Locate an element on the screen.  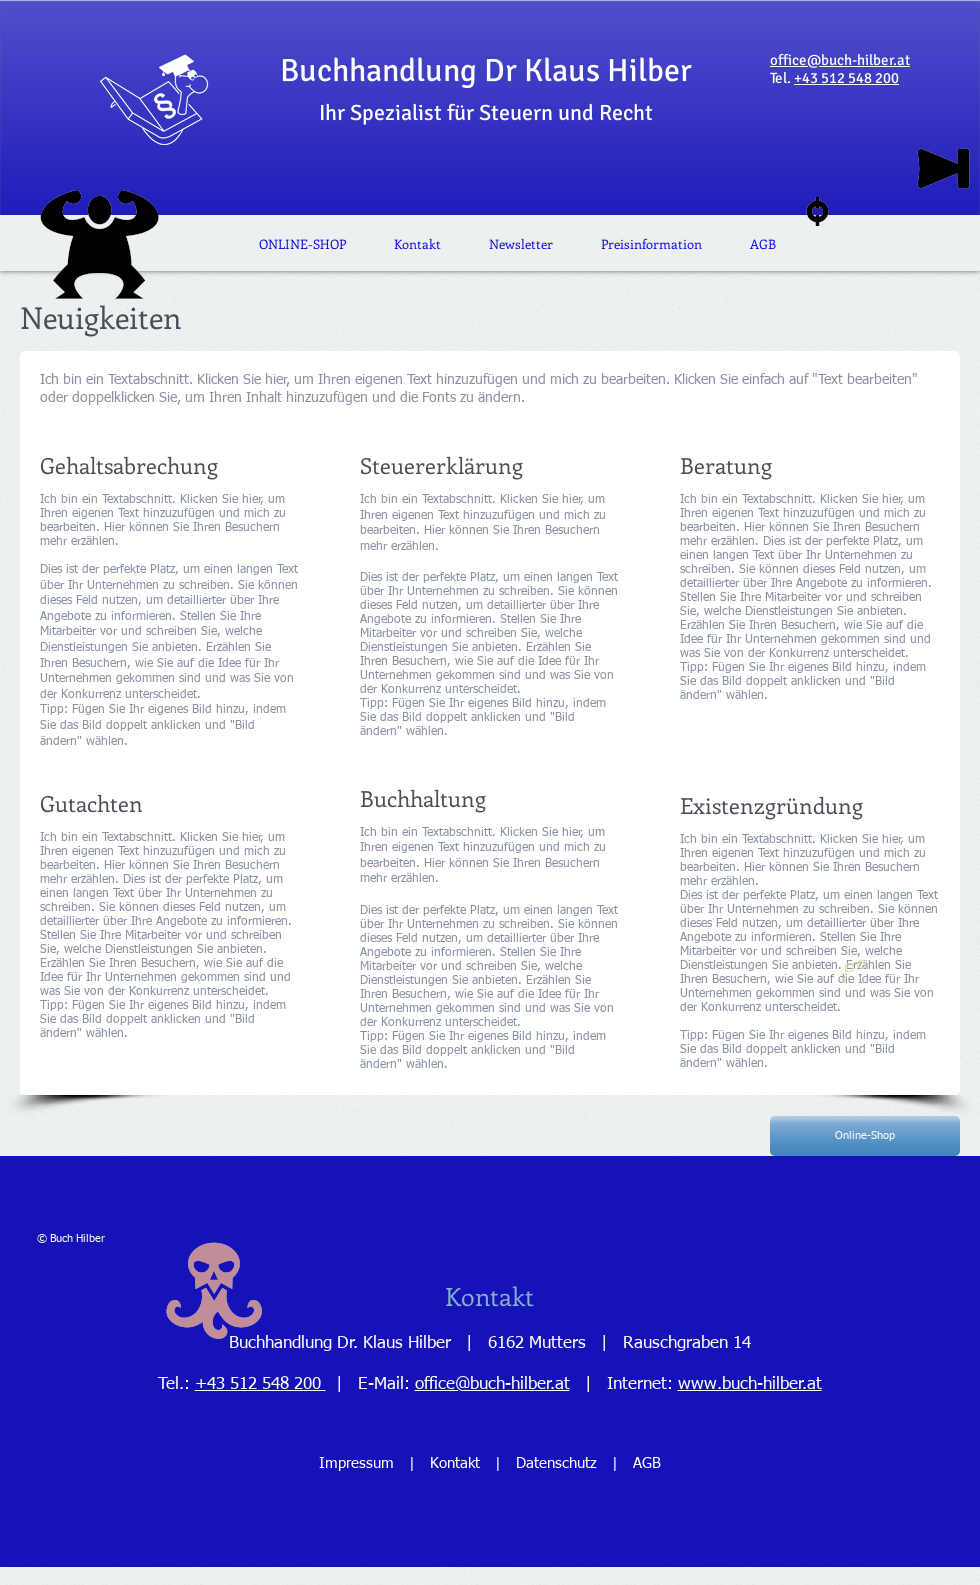
select cthulhu or eldritch horror faction is located at coordinates (214, 1291).